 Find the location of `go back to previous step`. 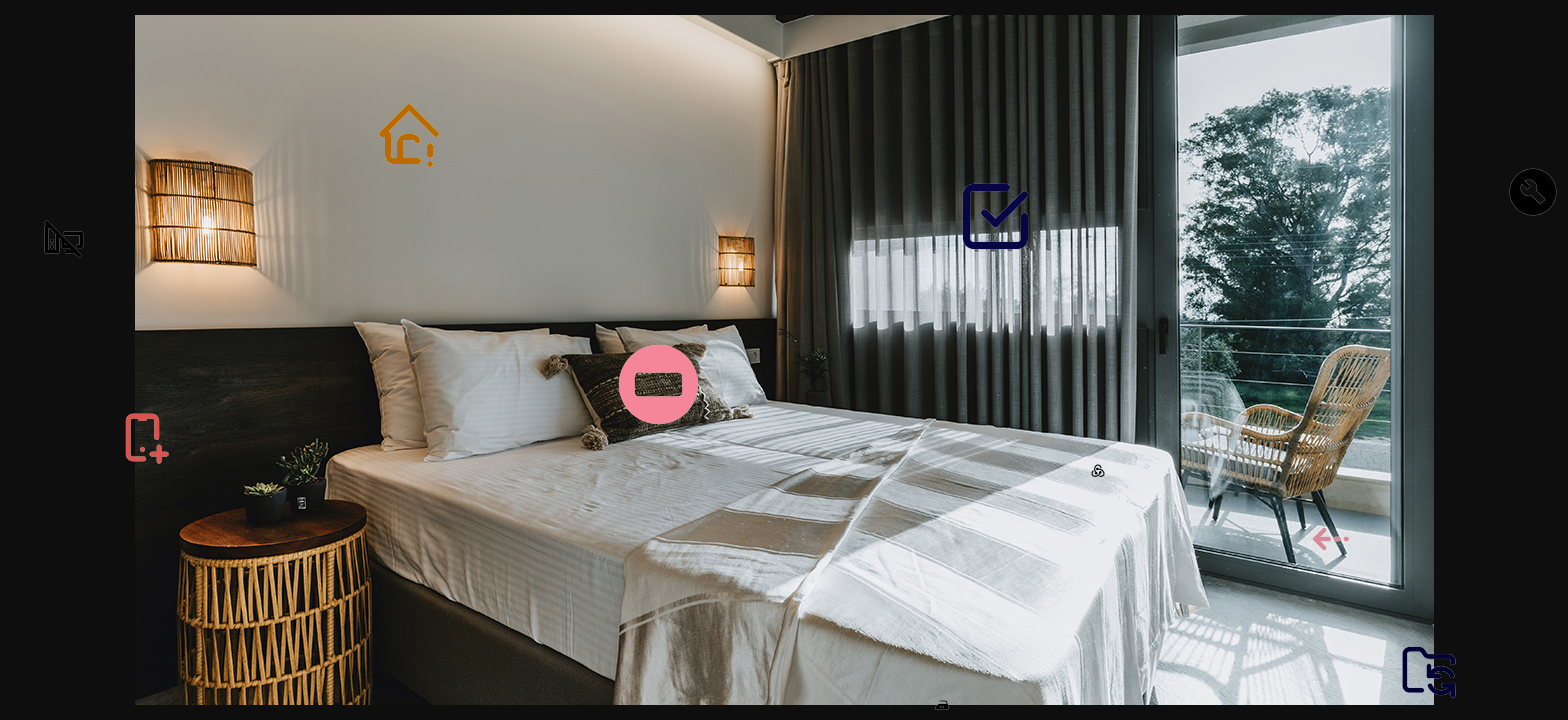

go back to previous step is located at coordinates (1331, 539).